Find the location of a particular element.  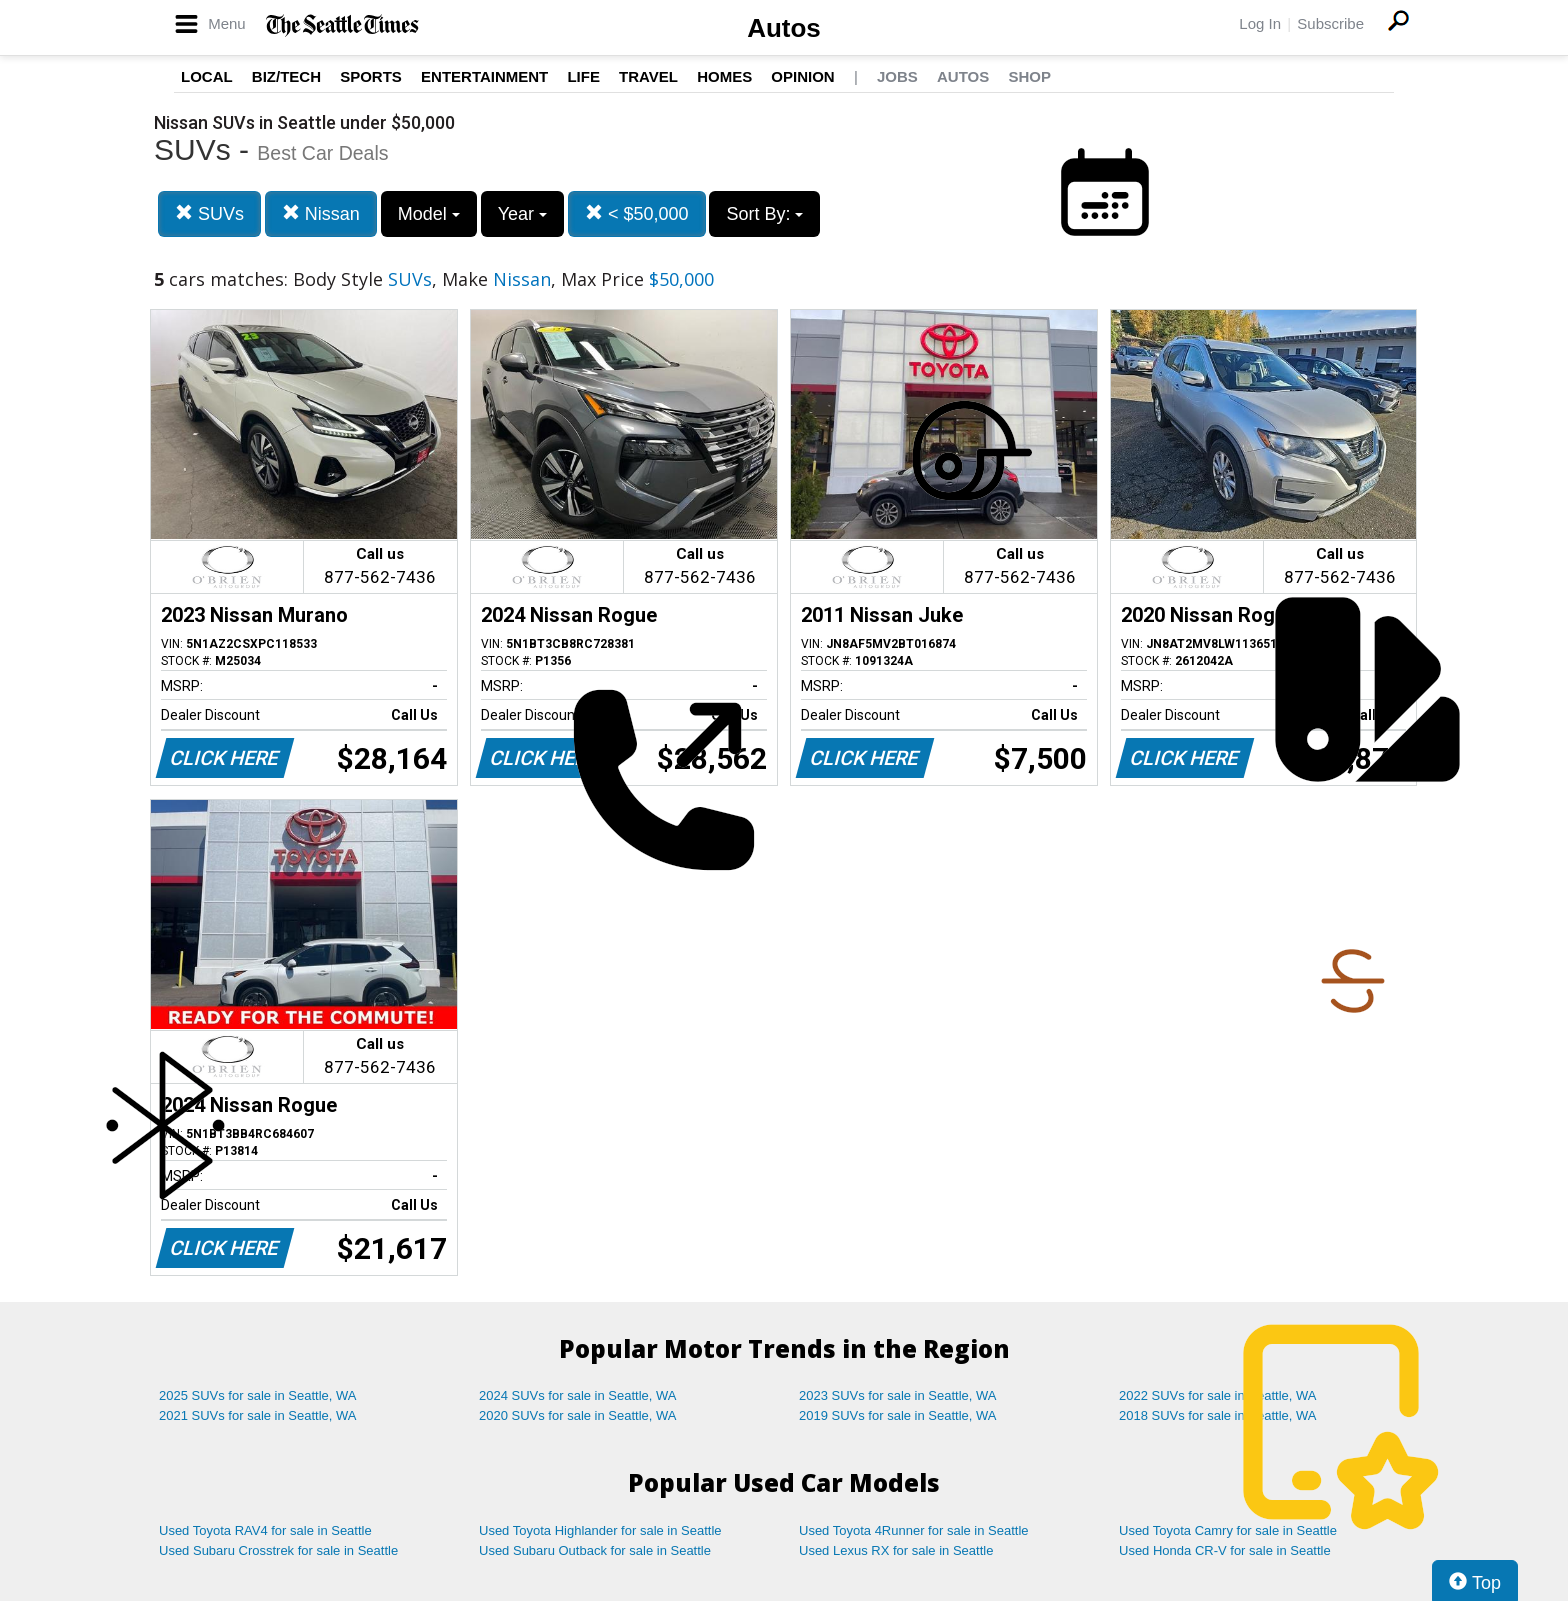

indicates an active bluetooth connection is located at coordinates (162, 1125).